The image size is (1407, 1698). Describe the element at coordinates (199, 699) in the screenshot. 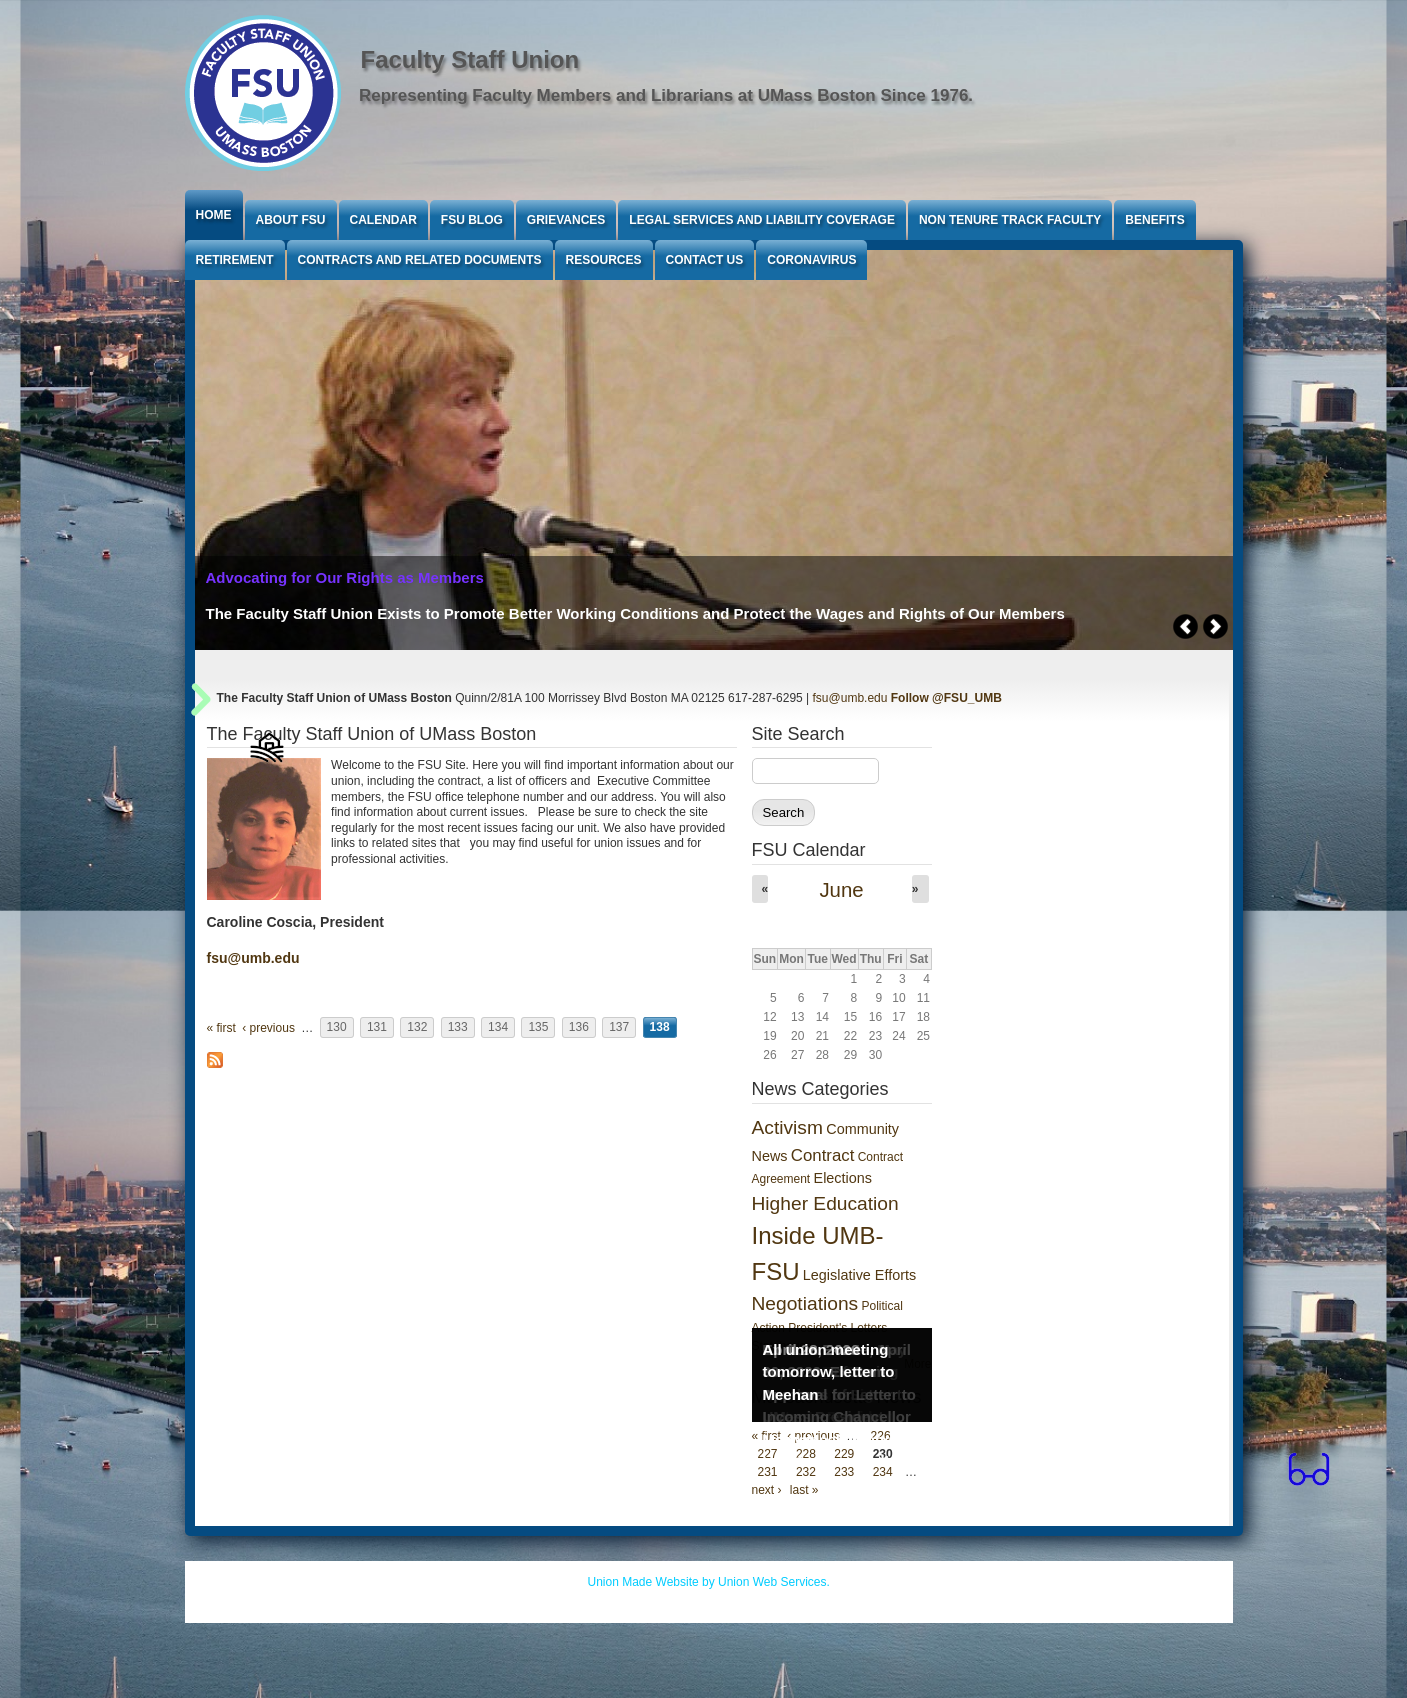

I see `navigate to the next item or screen` at that location.